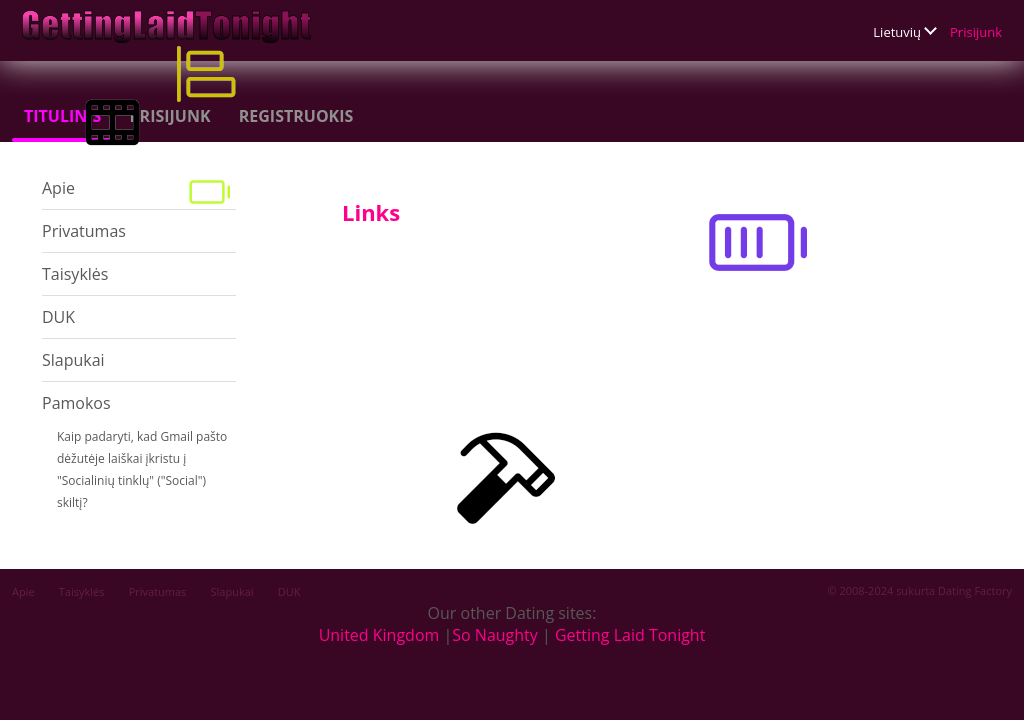 The width and height of the screenshot is (1024, 720). I want to click on indicates battery is completely drained, so click(209, 192).